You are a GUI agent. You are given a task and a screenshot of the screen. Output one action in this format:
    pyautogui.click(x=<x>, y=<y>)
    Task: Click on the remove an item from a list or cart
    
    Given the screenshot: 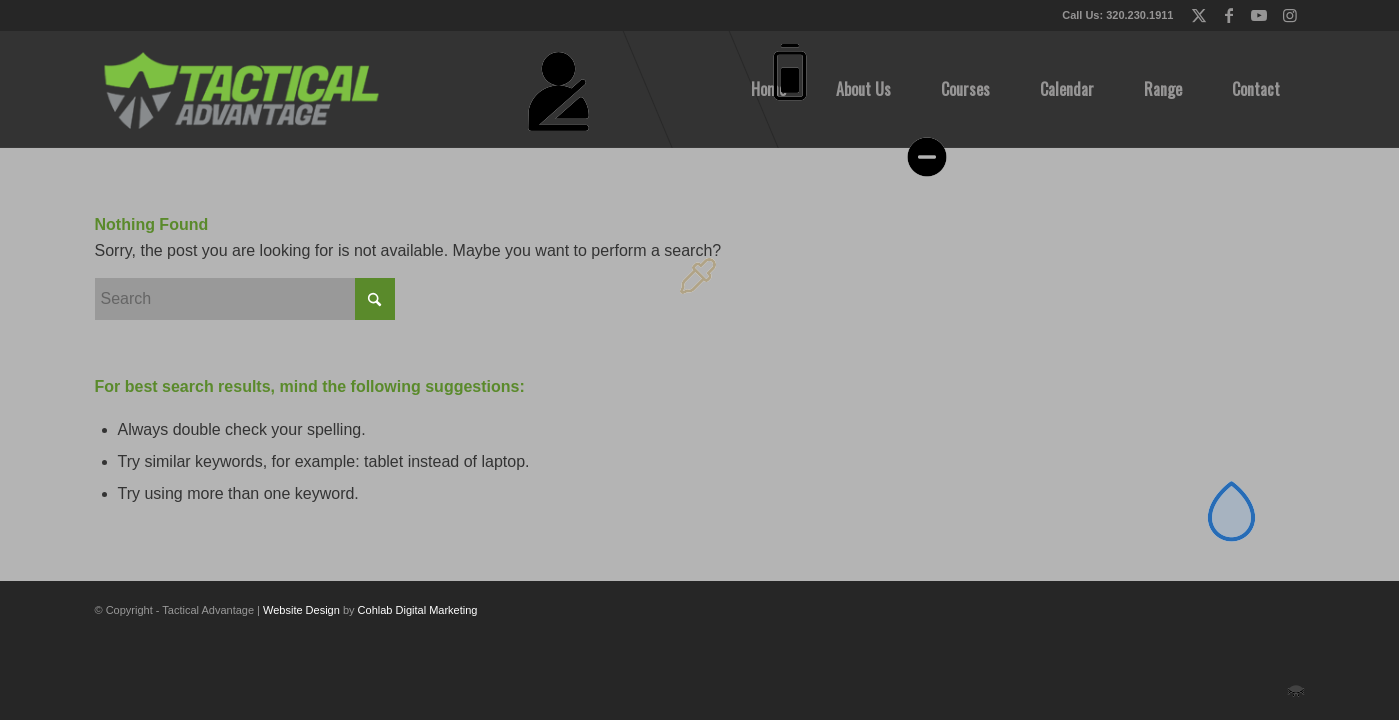 What is the action you would take?
    pyautogui.click(x=927, y=157)
    